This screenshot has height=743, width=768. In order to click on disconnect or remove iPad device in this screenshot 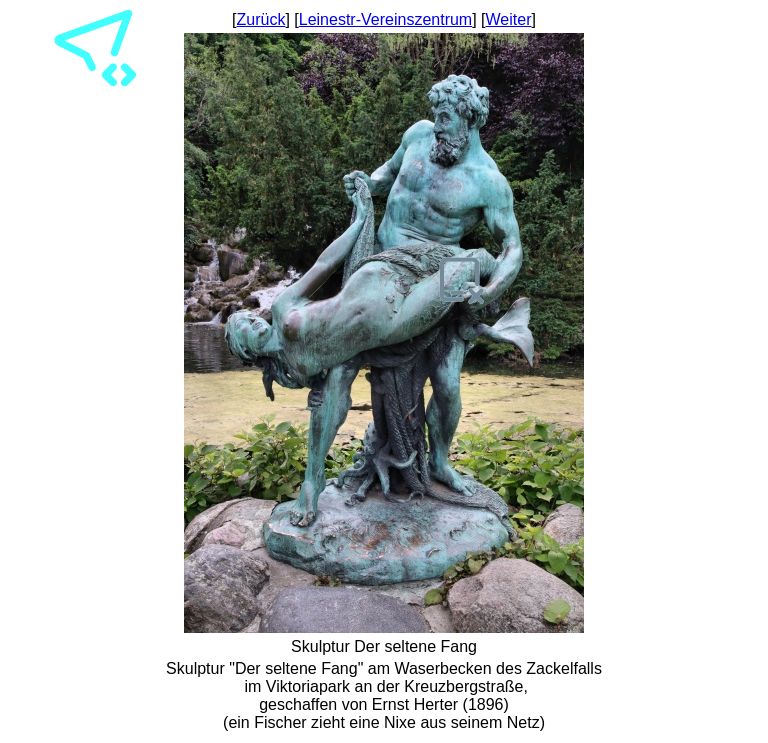, I will do `click(459, 279)`.